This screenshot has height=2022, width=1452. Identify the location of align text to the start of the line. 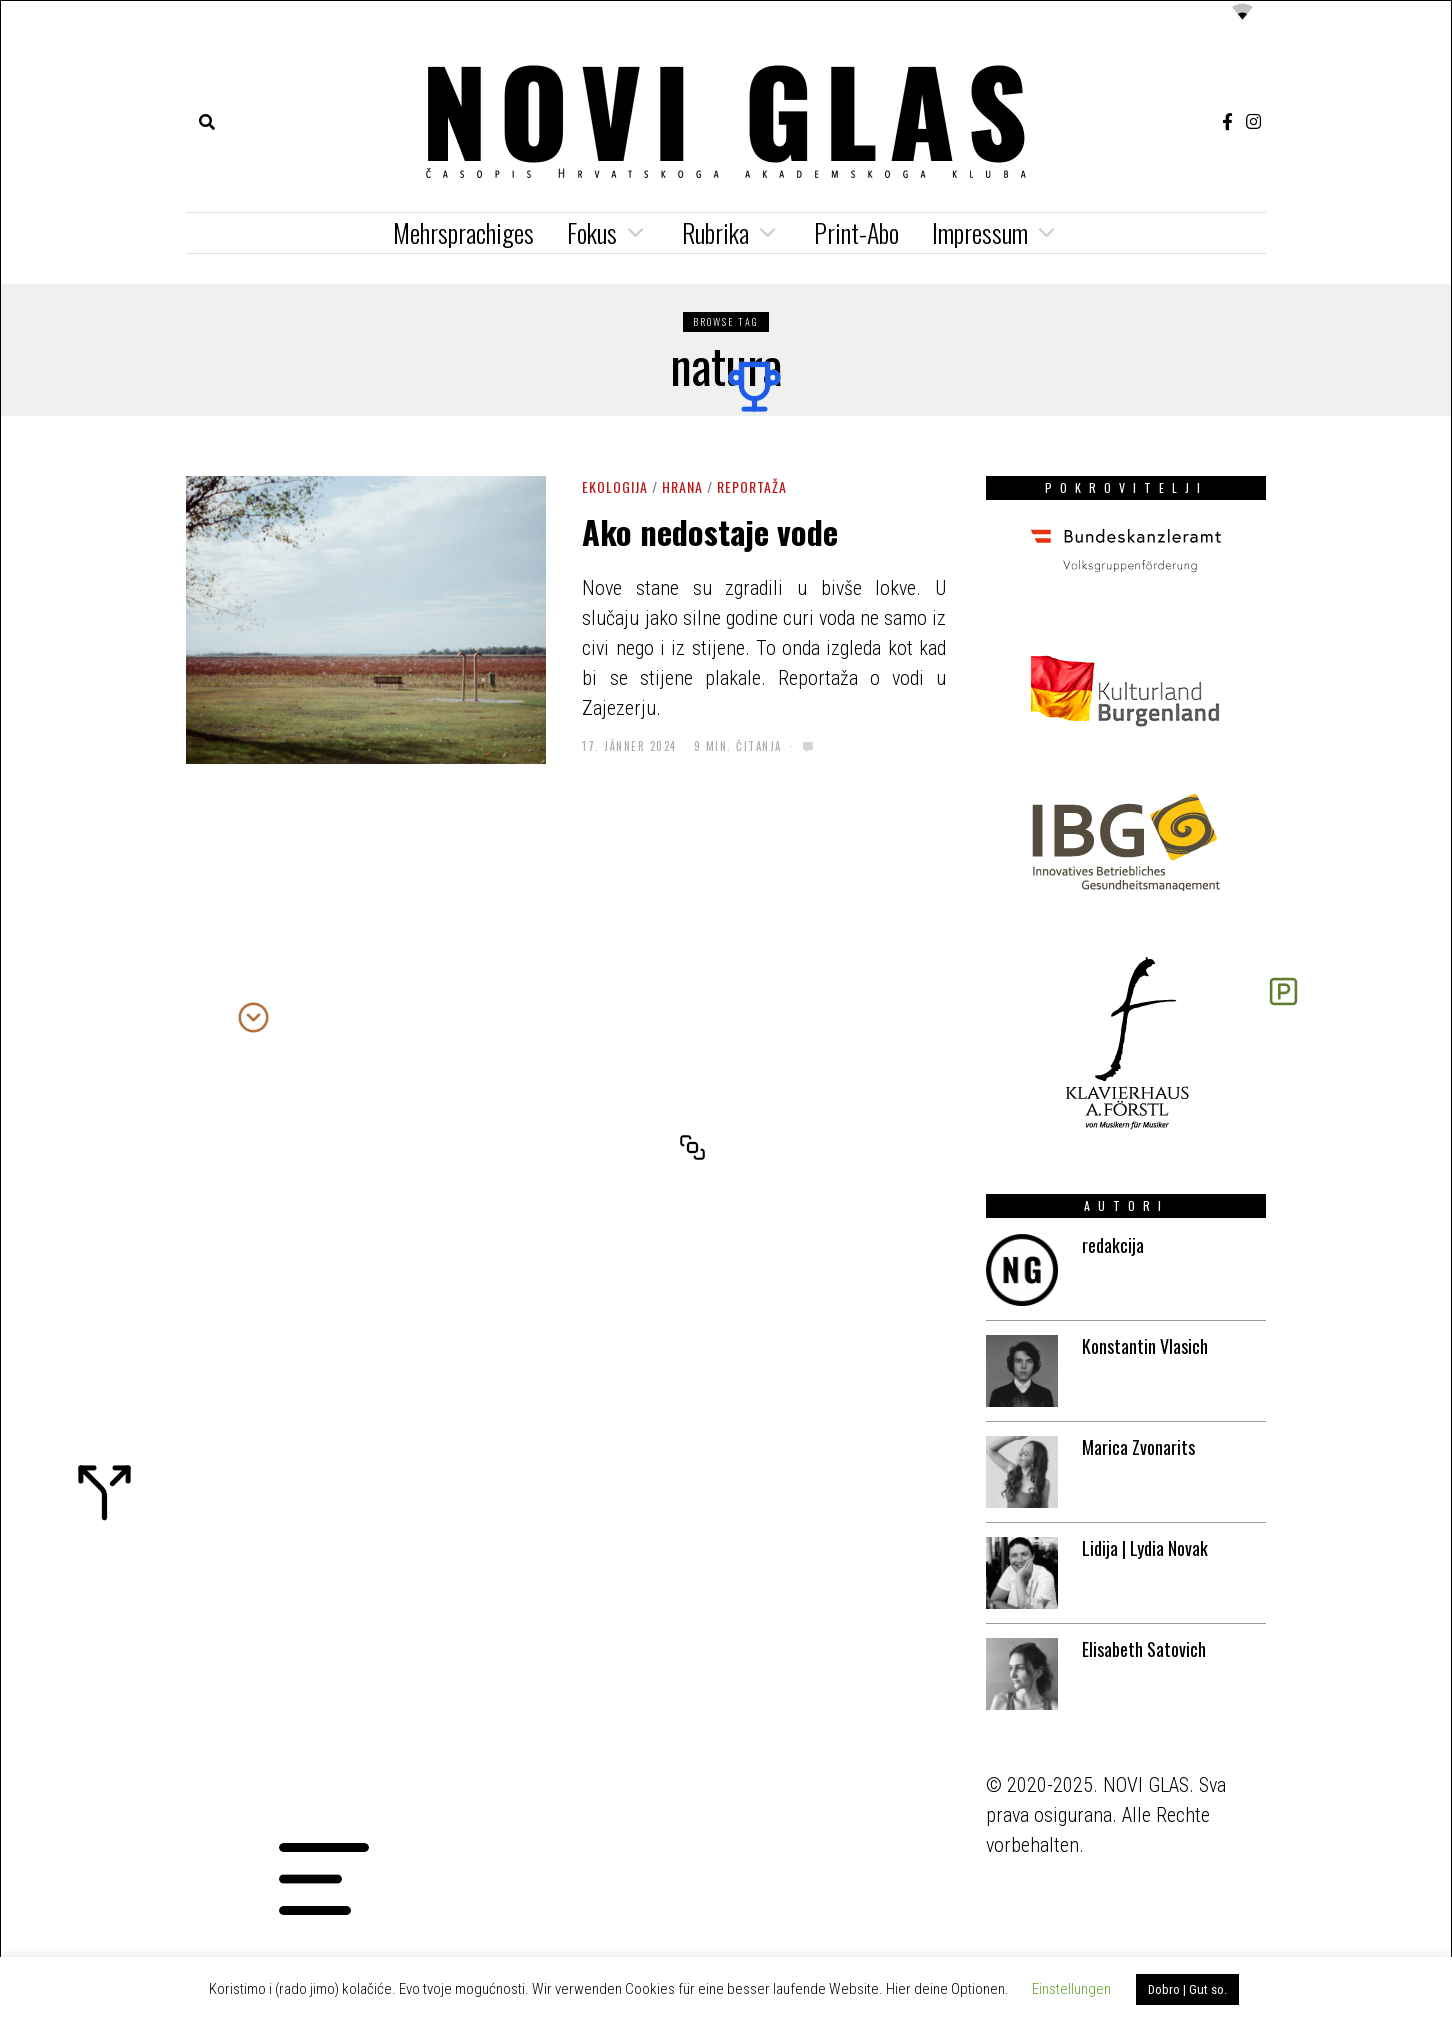
(324, 1879).